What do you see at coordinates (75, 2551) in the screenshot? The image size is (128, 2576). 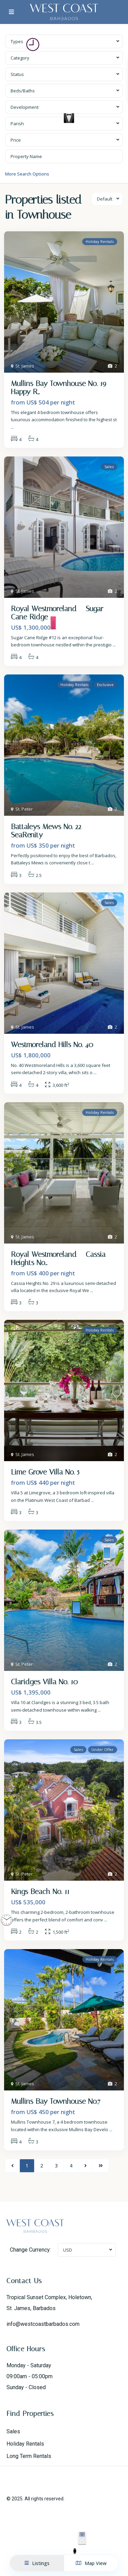 I see `apple watch device icon` at bounding box center [75, 2551].